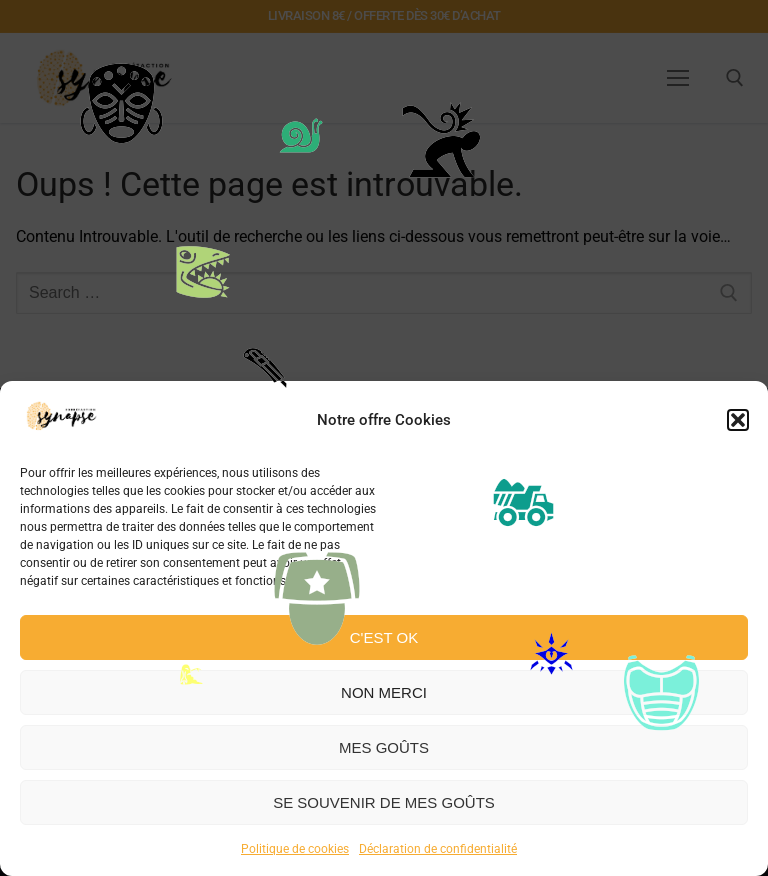 The height and width of the screenshot is (876, 768). Describe the element at coordinates (441, 138) in the screenshot. I see `indicates slavery or oppression theme in historical game content` at that location.